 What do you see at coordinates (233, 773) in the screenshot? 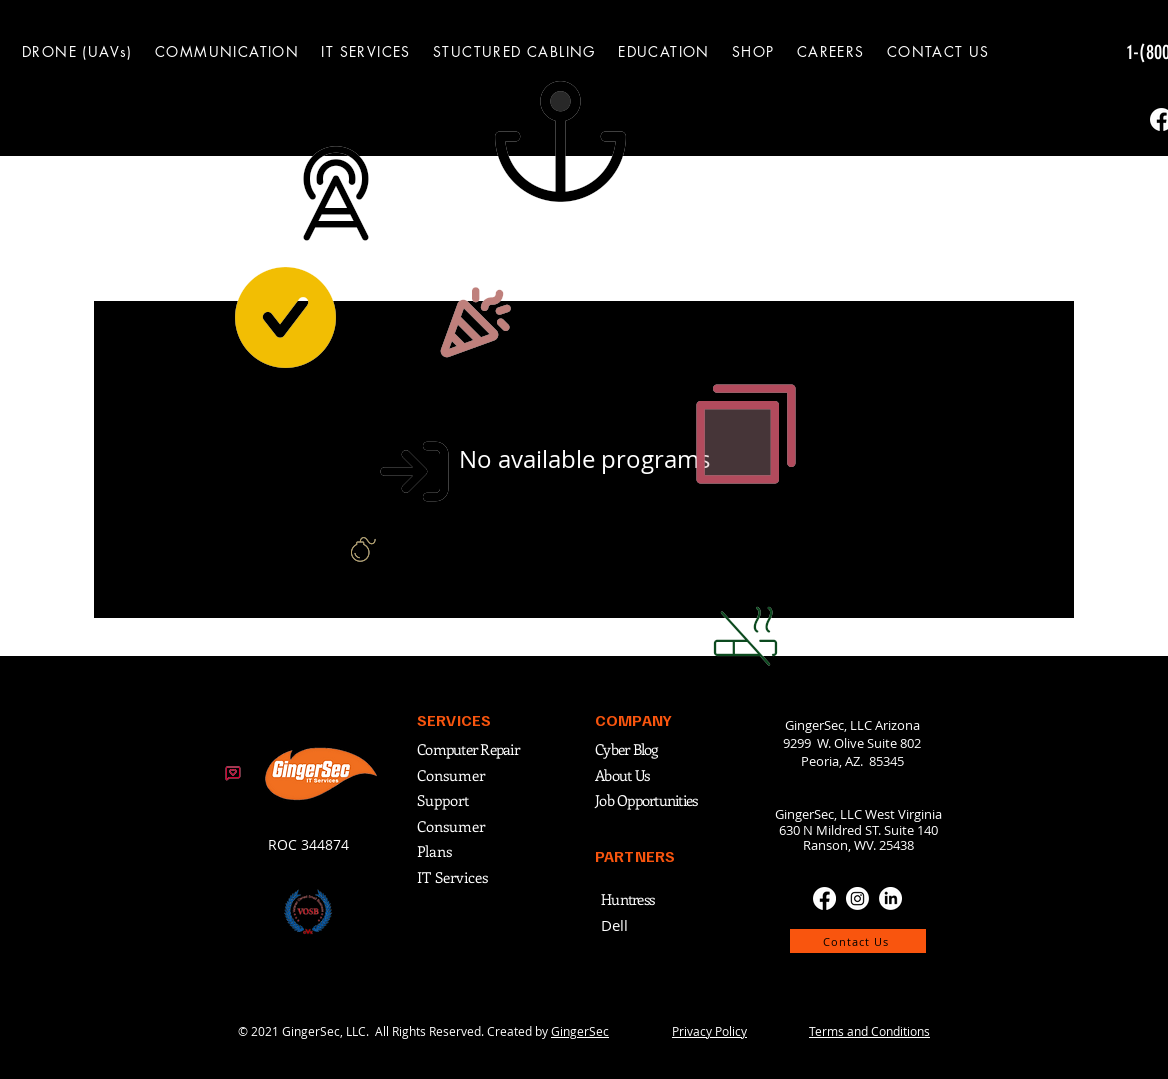
I see `send a like or love reaction in chat` at bounding box center [233, 773].